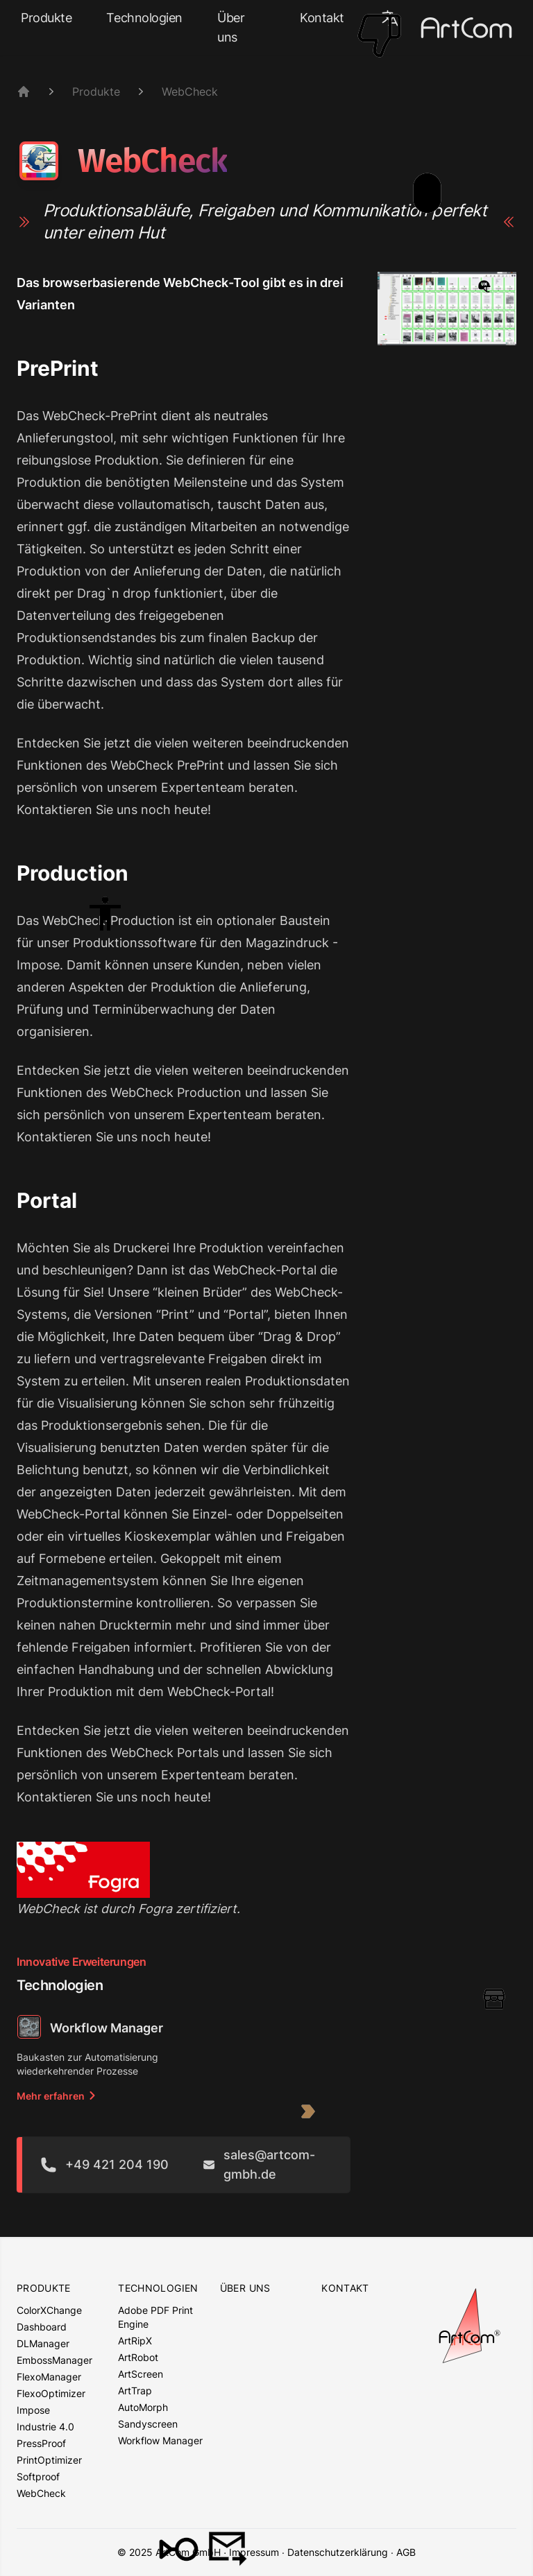 The width and height of the screenshot is (533, 2576). I want to click on indicates united nations peacekeeping forces, so click(484, 286).